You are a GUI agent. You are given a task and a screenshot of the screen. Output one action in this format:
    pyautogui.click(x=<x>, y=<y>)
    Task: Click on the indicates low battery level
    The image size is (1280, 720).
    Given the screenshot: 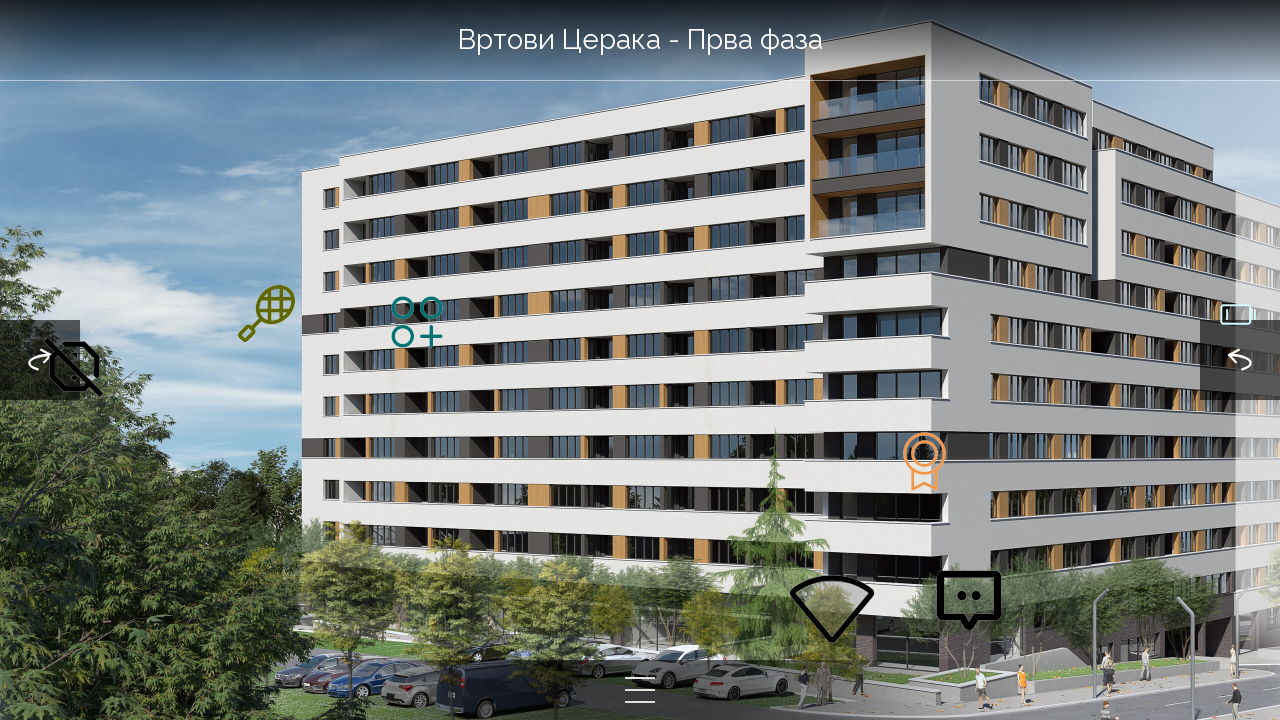 What is the action you would take?
    pyautogui.click(x=1237, y=314)
    